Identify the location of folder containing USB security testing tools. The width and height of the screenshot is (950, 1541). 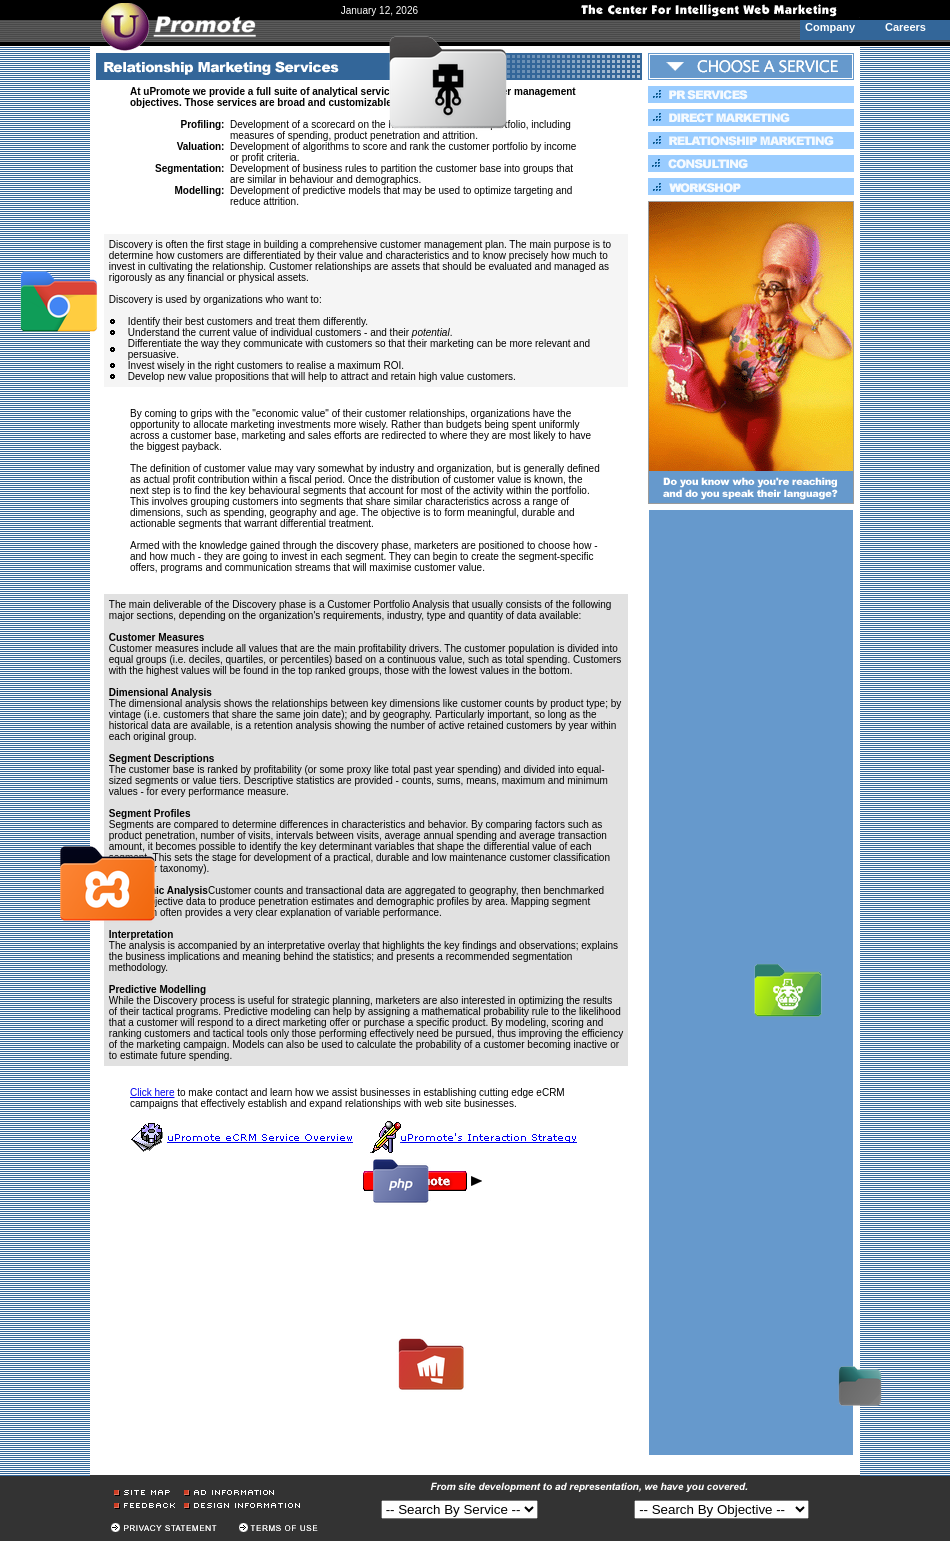
(447, 85).